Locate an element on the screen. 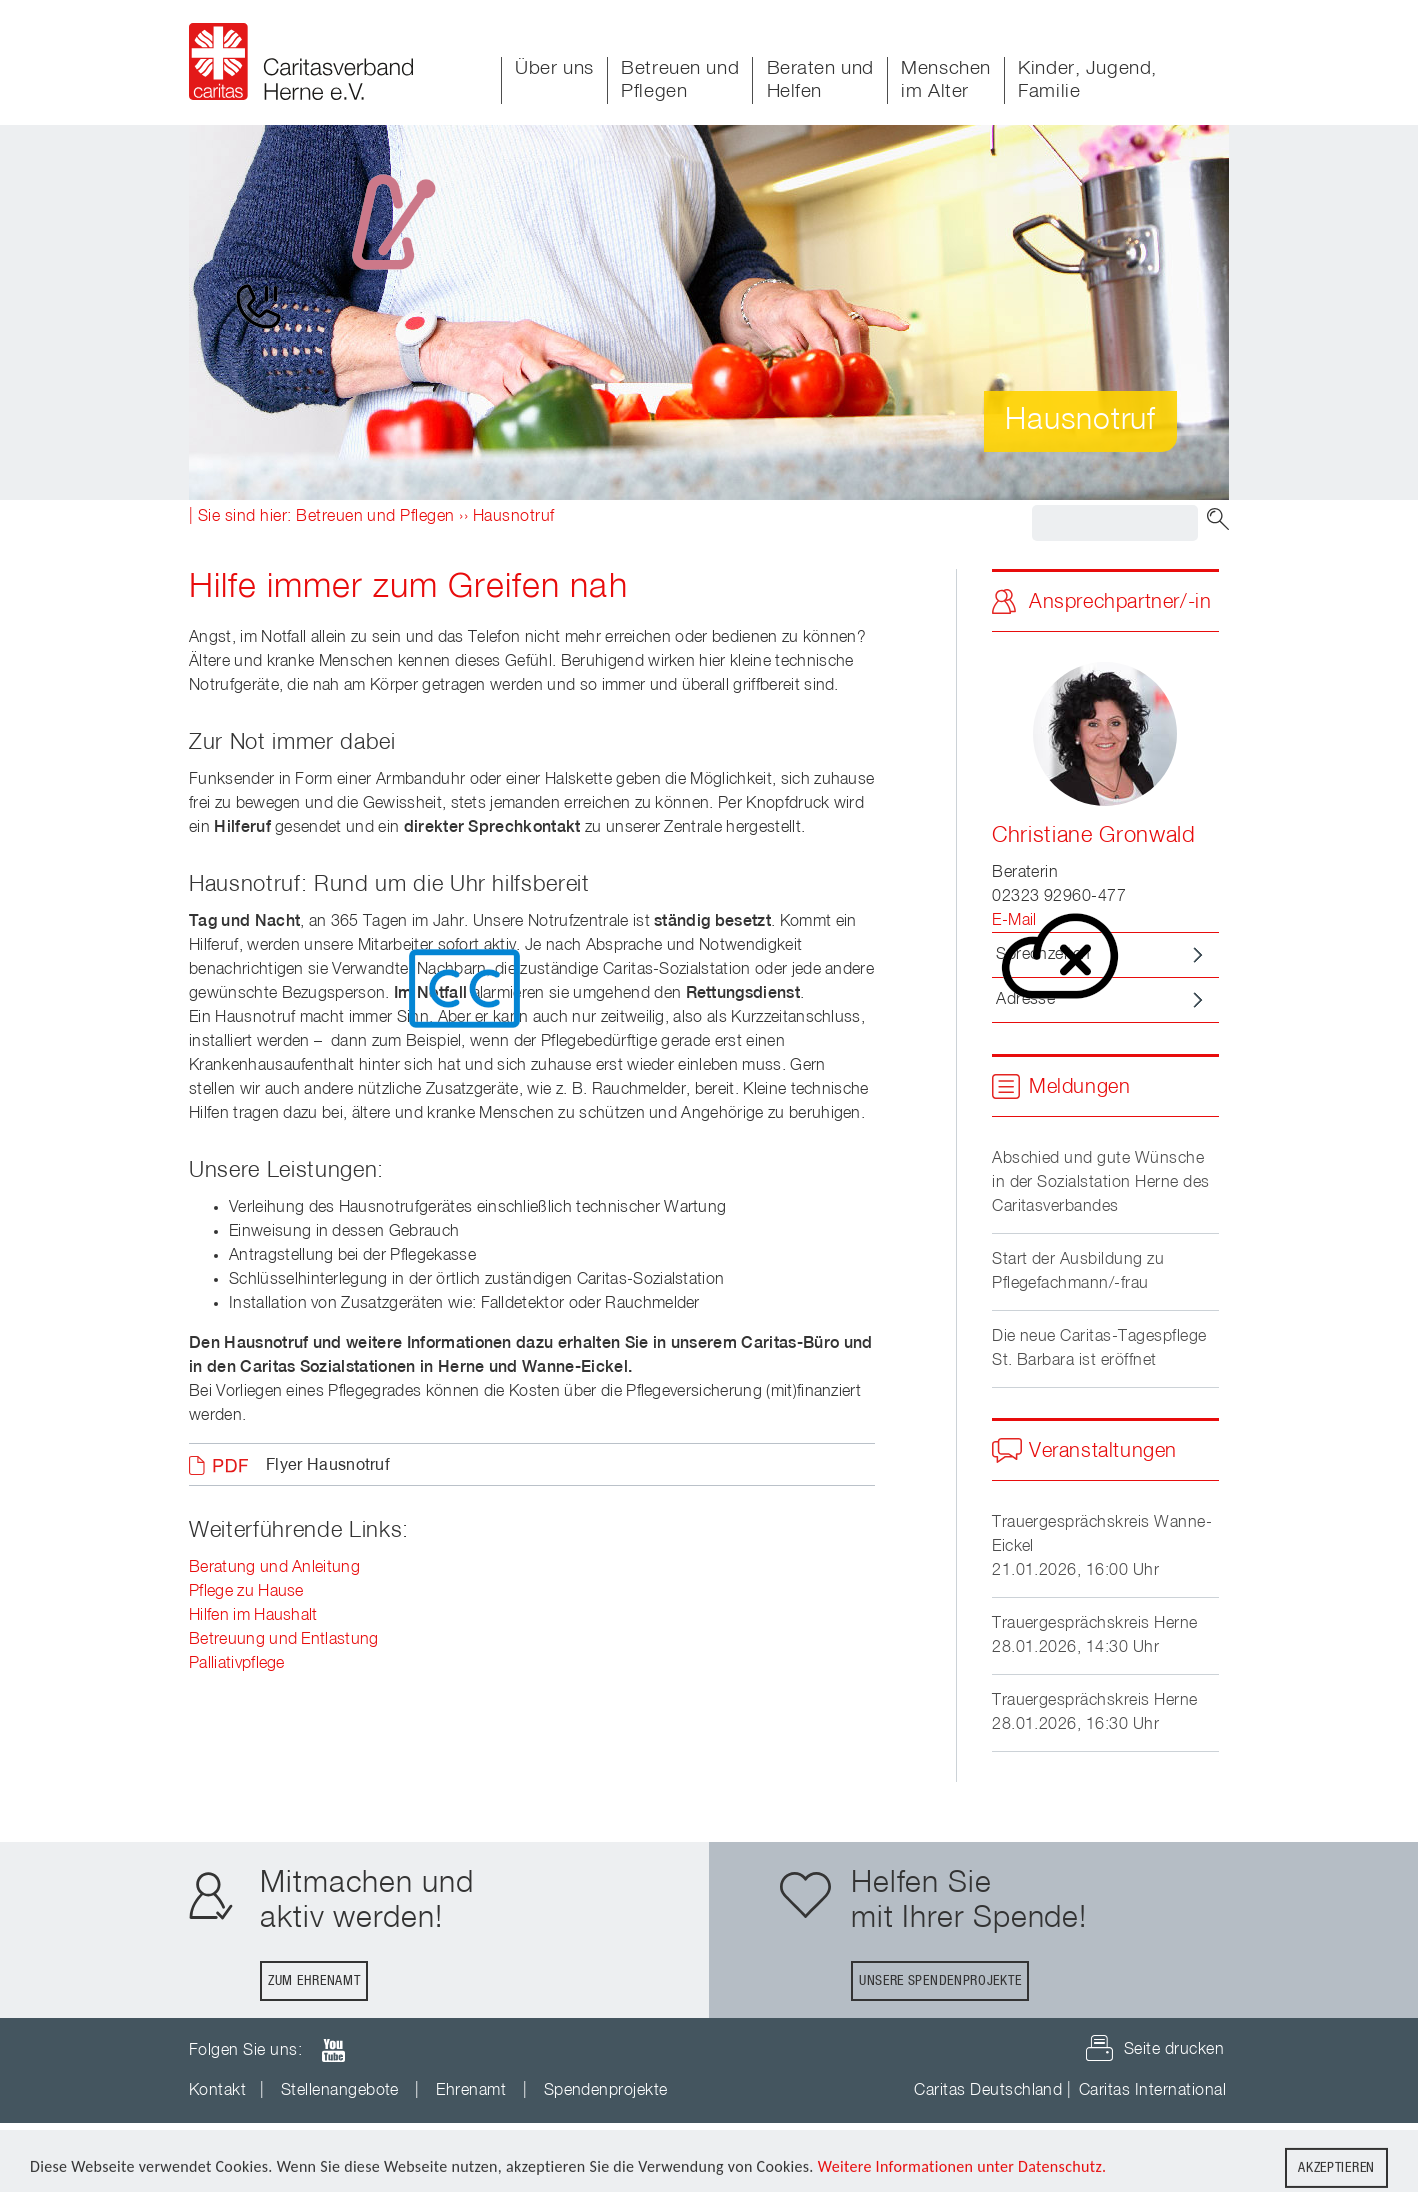  put current call on hold is located at coordinates (259, 305).